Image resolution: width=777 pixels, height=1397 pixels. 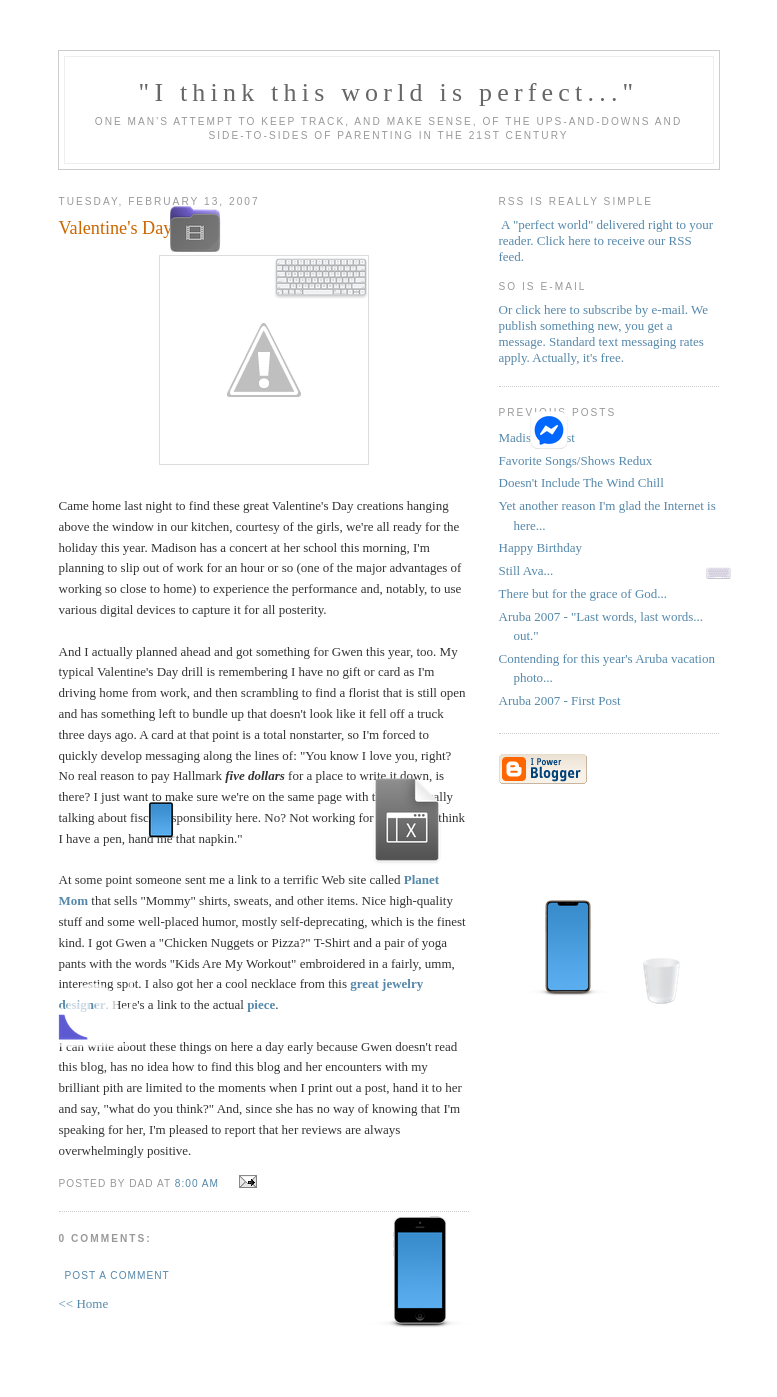 I want to click on open facebook messenger app, so click(x=549, y=430).